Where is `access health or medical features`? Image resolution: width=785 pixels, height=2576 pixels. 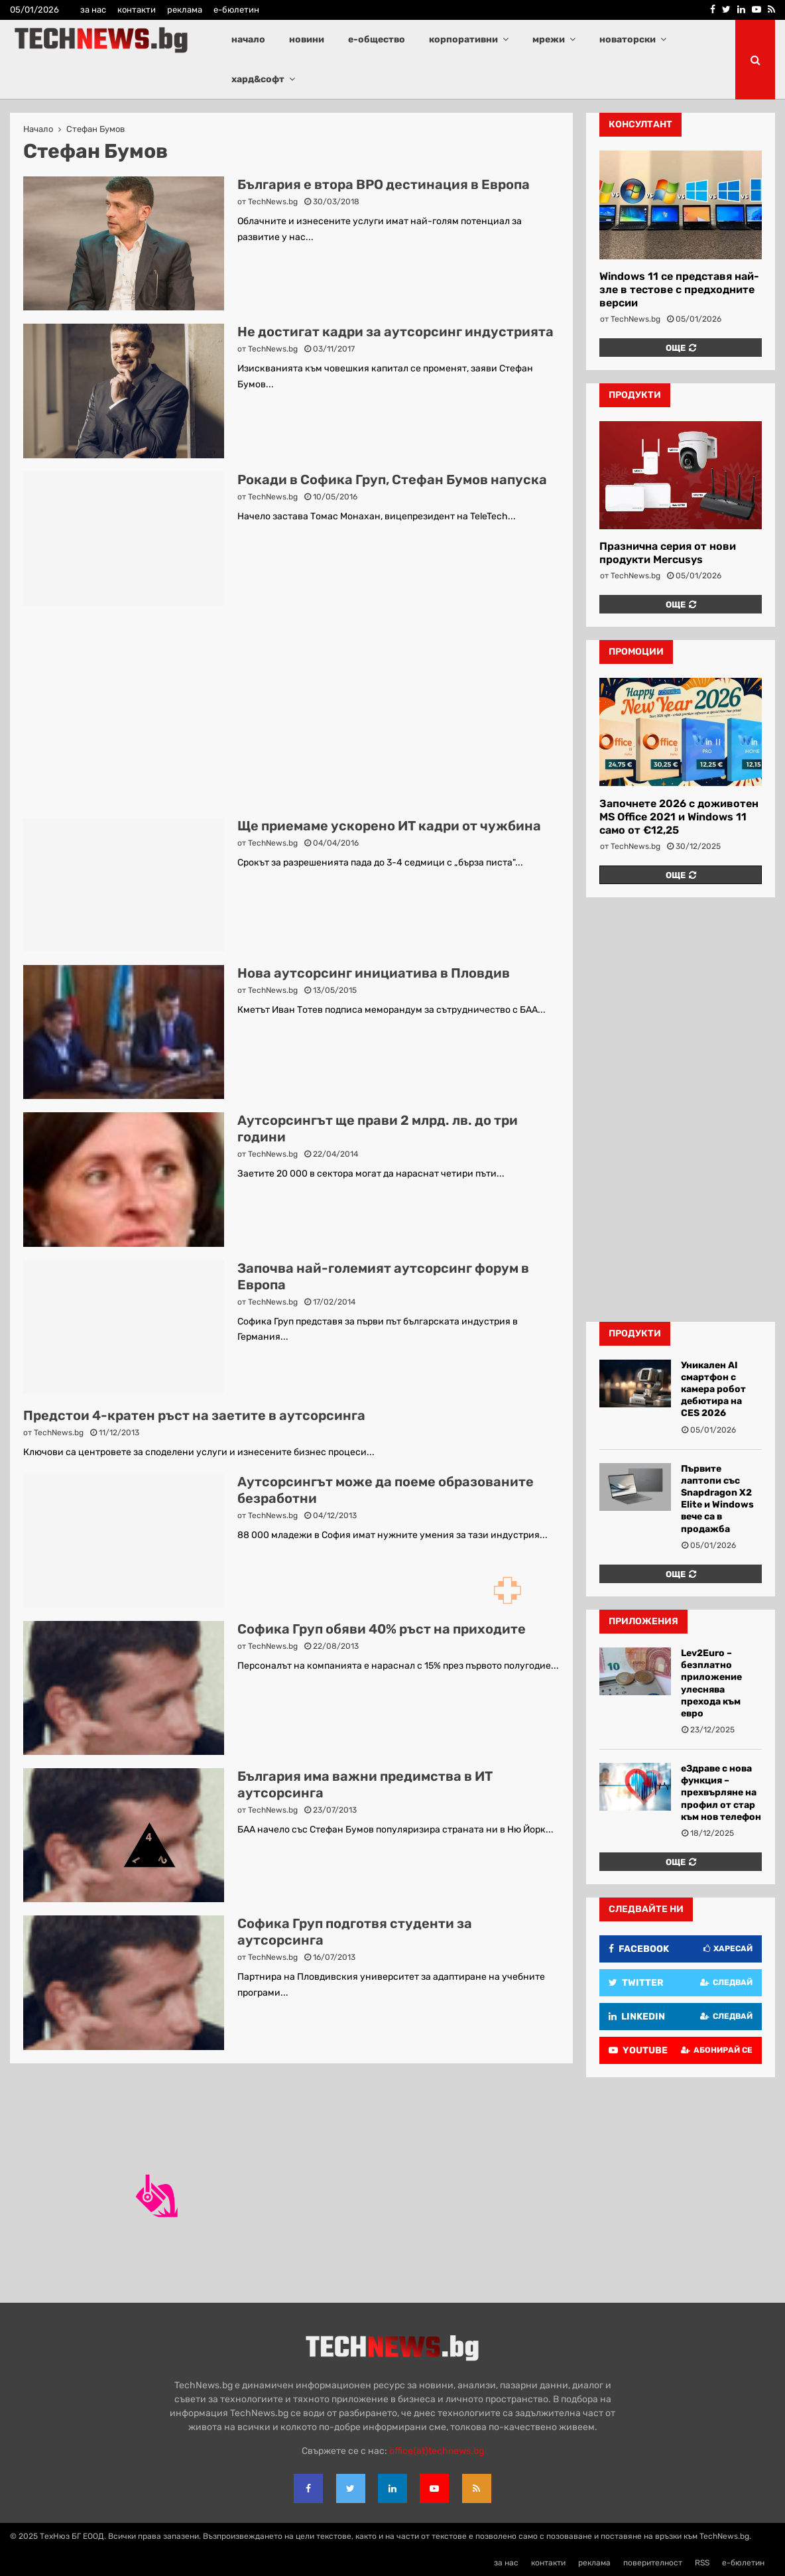
access health or medical features is located at coordinates (507, 1590).